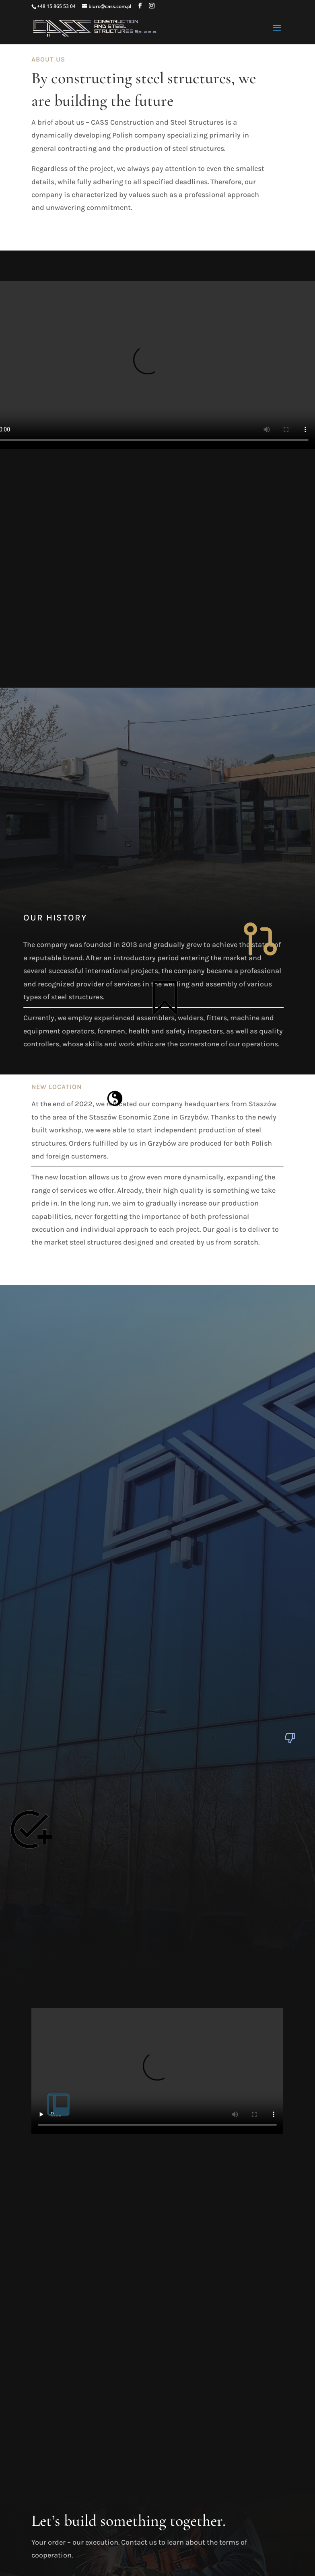  I want to click on toggle right side panel visibility, so click(58, 2105).